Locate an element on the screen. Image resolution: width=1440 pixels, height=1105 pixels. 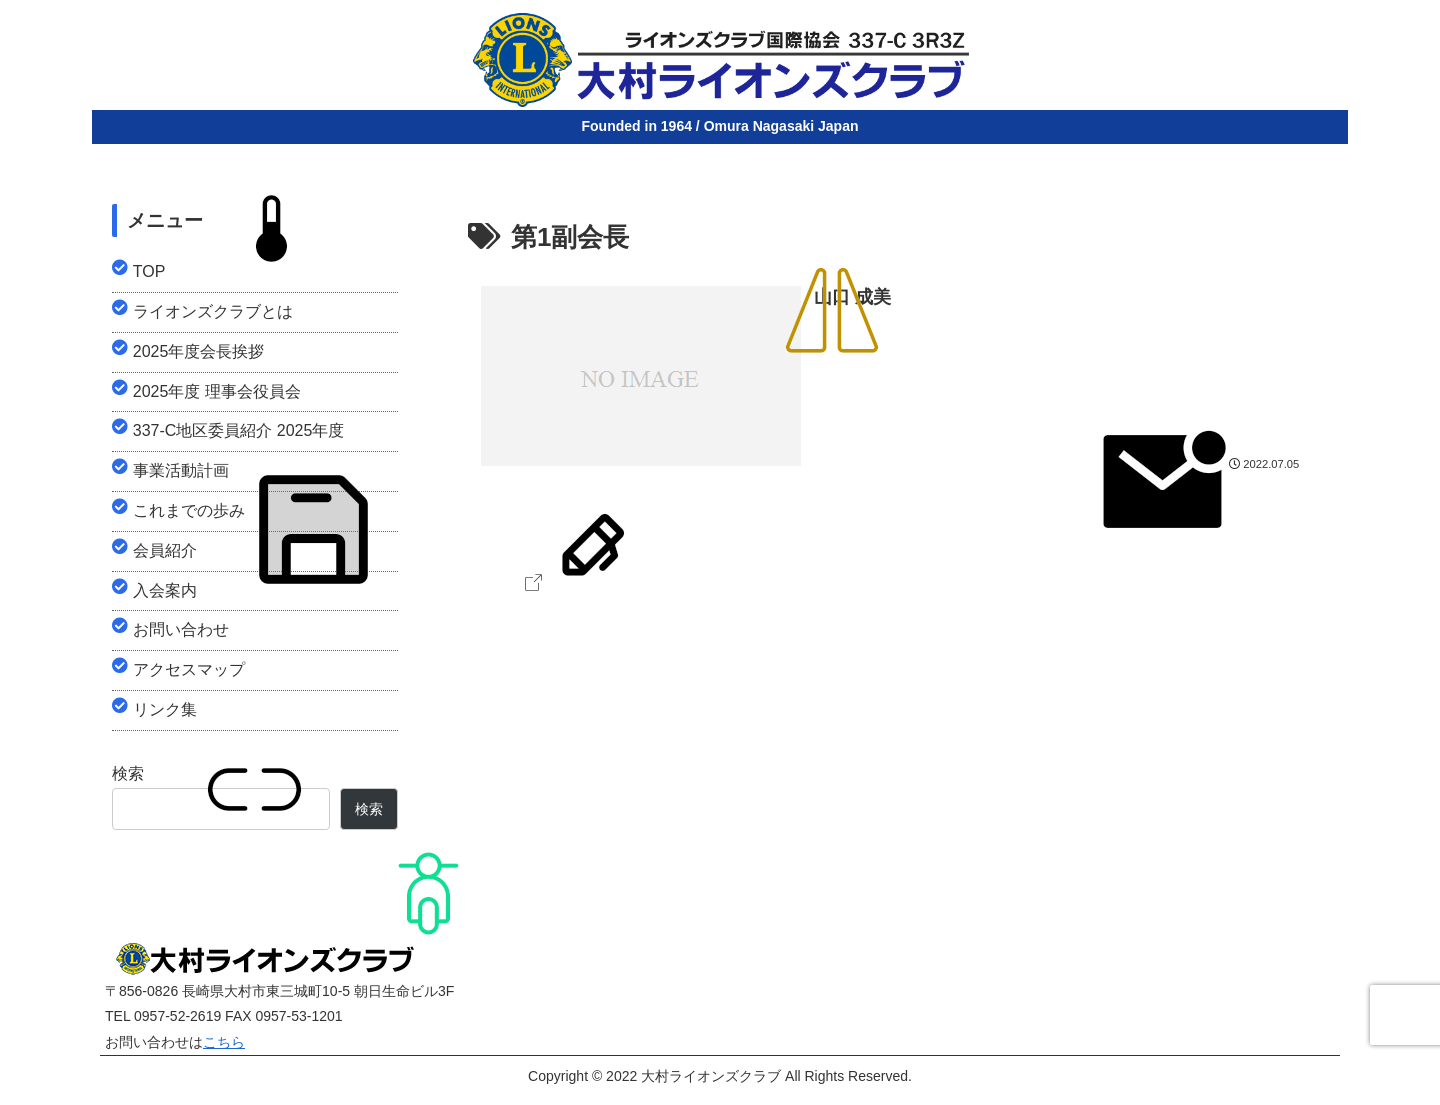
select moped or scooter as transportation mode is located at coordinates (428, 893).